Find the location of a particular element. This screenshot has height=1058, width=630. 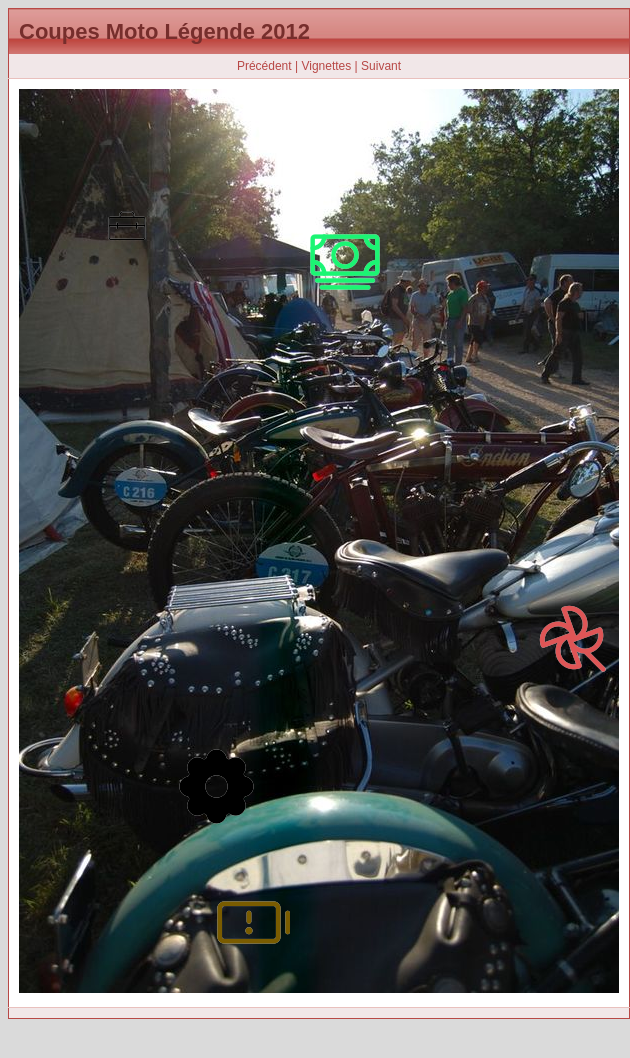

open settings menu is located at coordinates (216, 786).